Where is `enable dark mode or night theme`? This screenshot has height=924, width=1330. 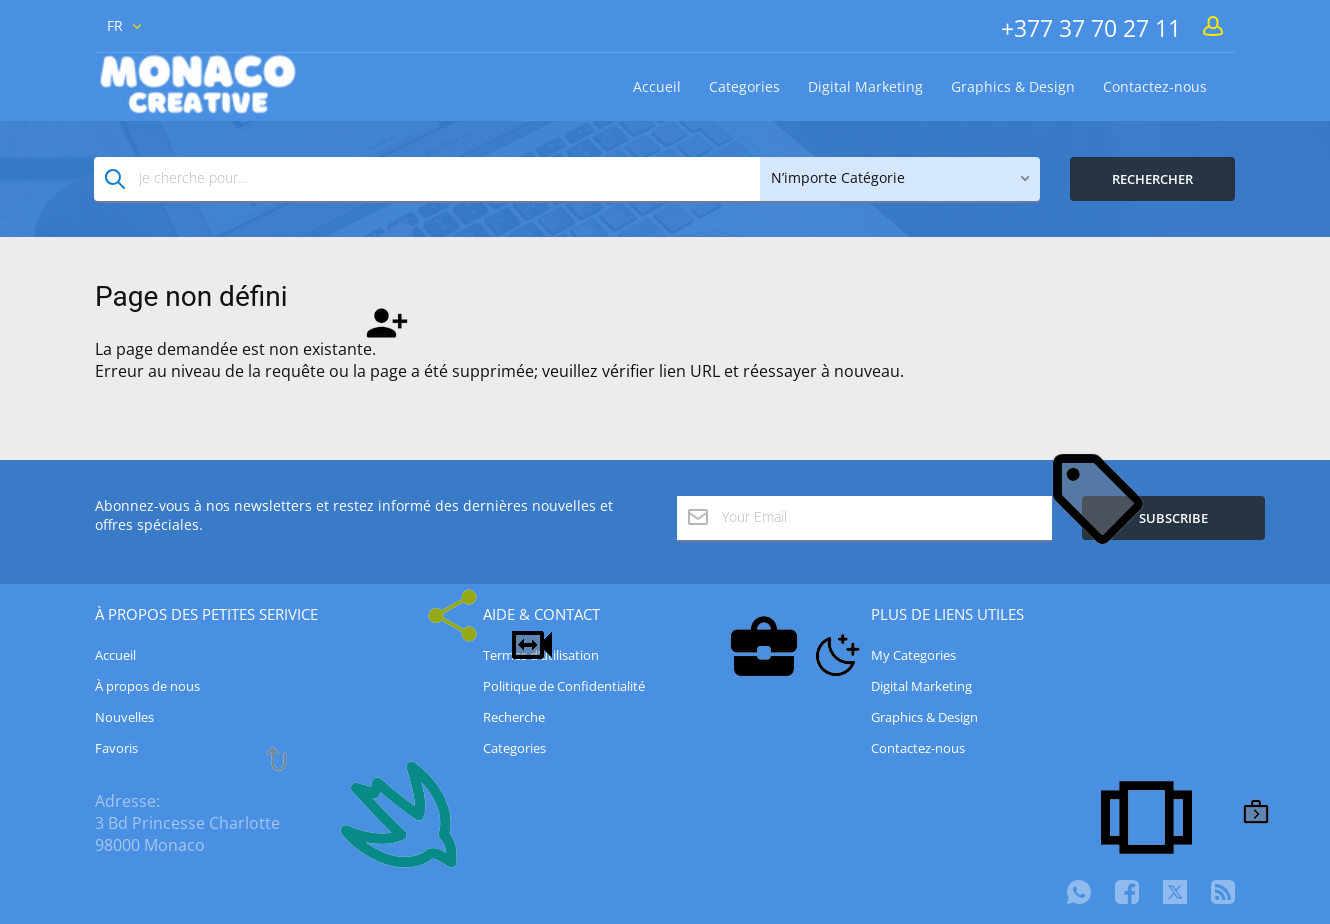 enable dark mode or night theme is located at coordinates (836, 656).